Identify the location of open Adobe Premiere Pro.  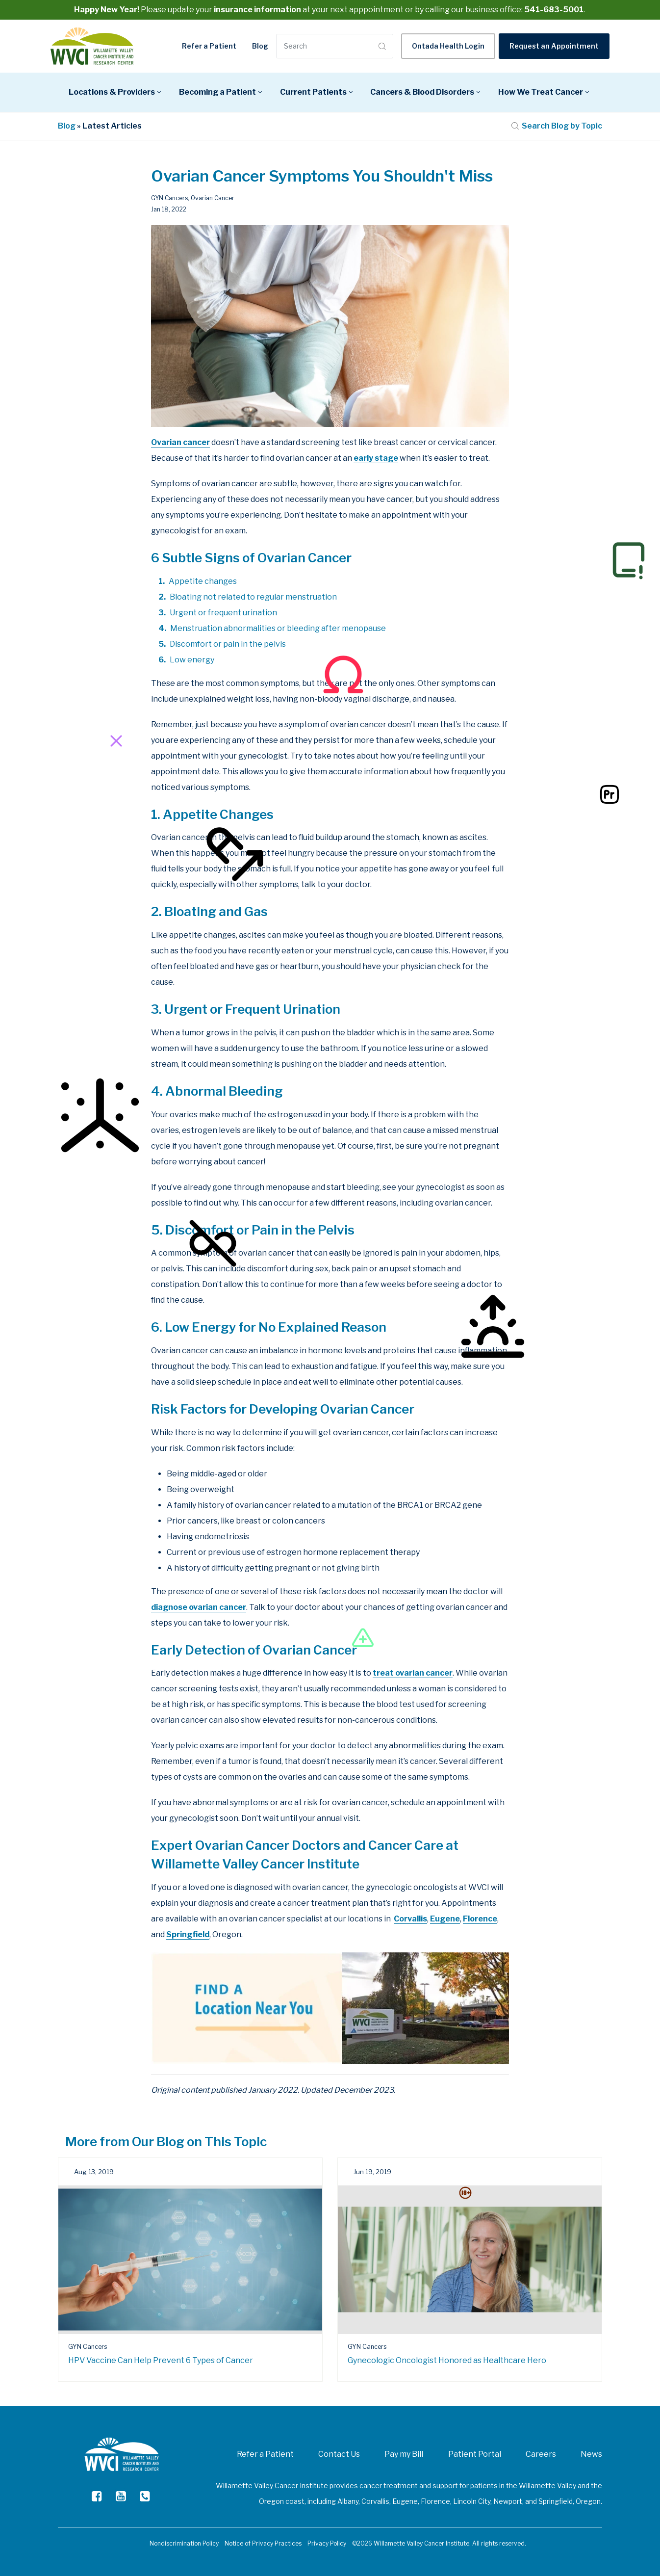
(609, 794).